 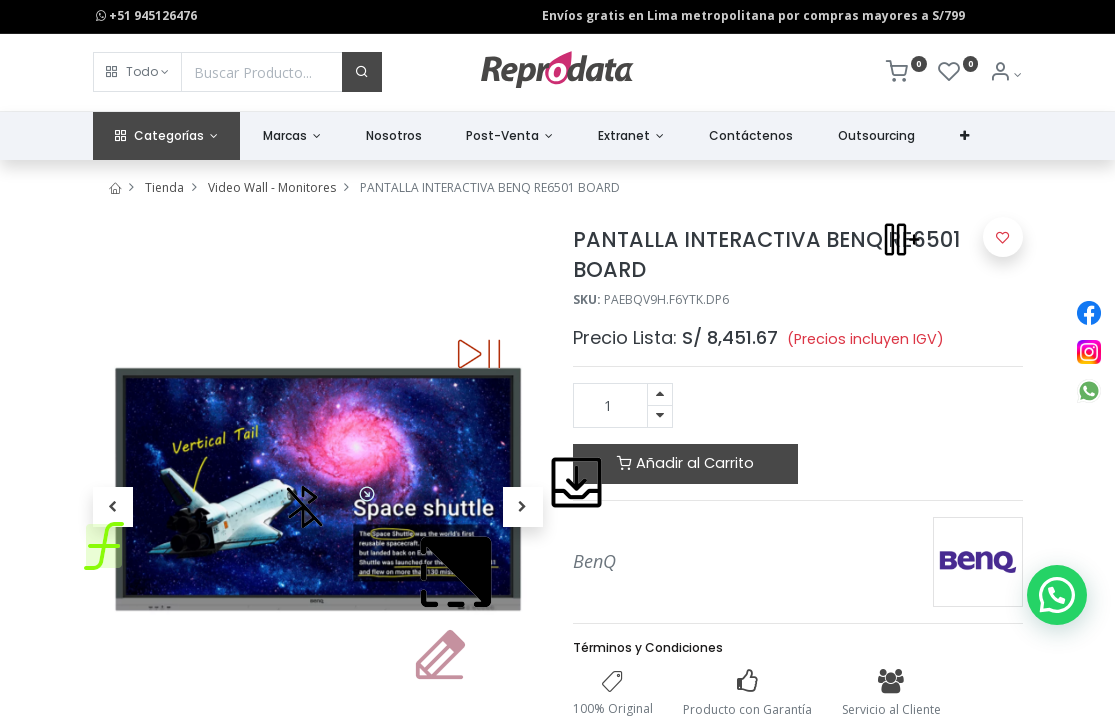 I want to click on invert current selection, so click(x=456, y=572).